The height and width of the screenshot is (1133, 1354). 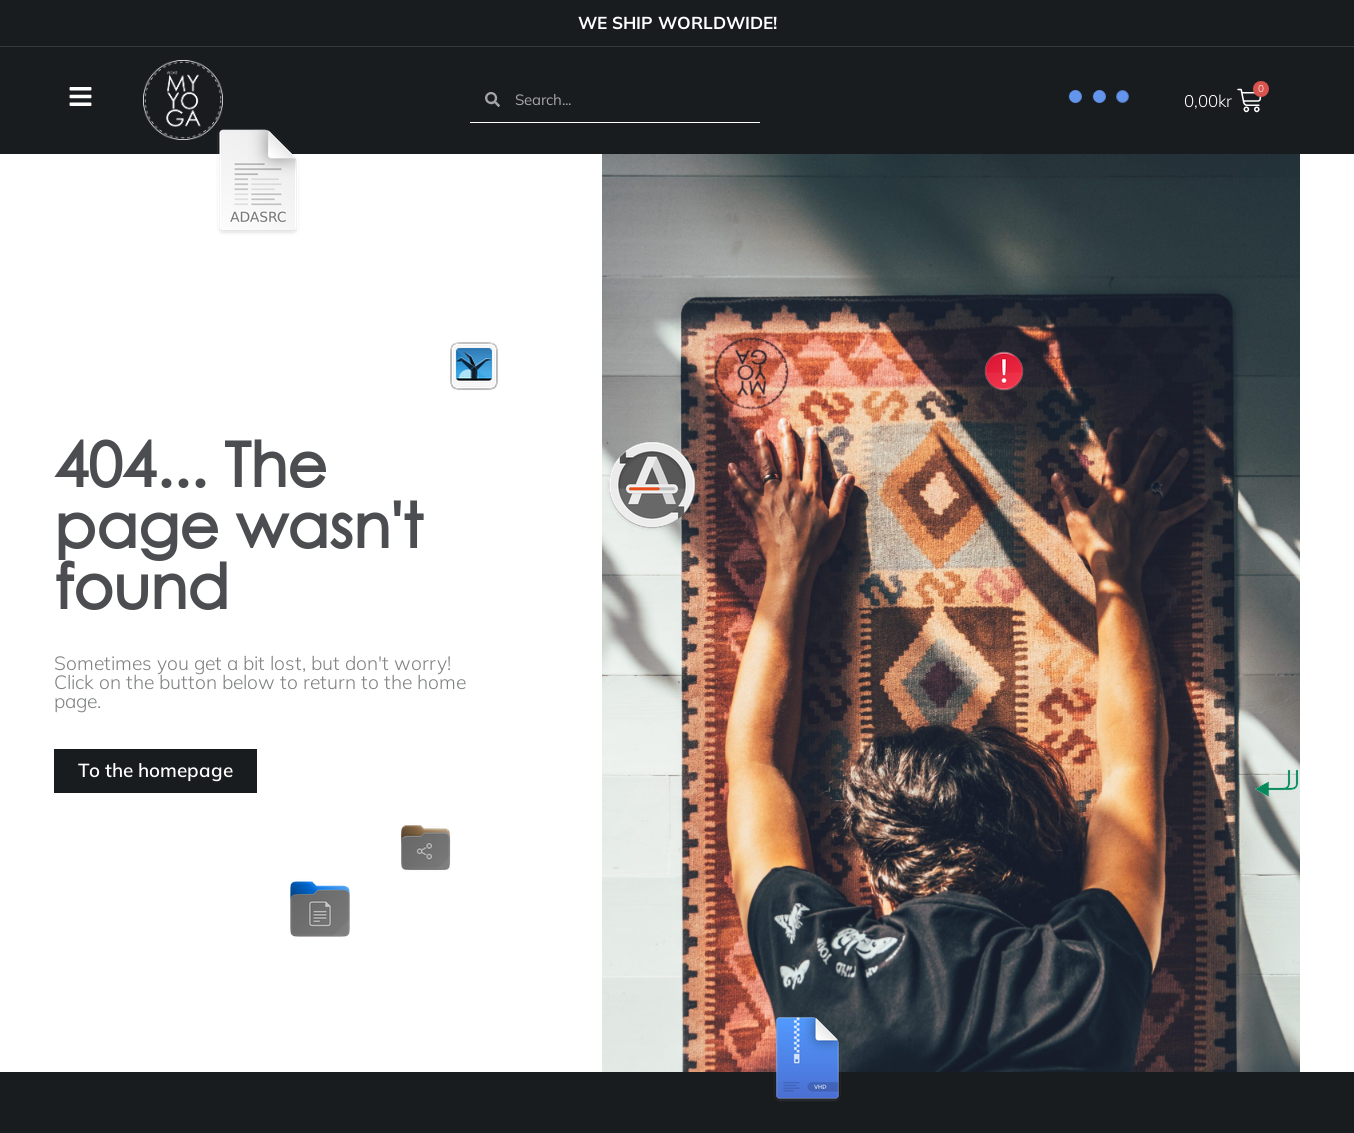 What do you see at coordinates (652, 485) in the screenshot?
I see `open the software updater application` at bounding box center [652, 485].